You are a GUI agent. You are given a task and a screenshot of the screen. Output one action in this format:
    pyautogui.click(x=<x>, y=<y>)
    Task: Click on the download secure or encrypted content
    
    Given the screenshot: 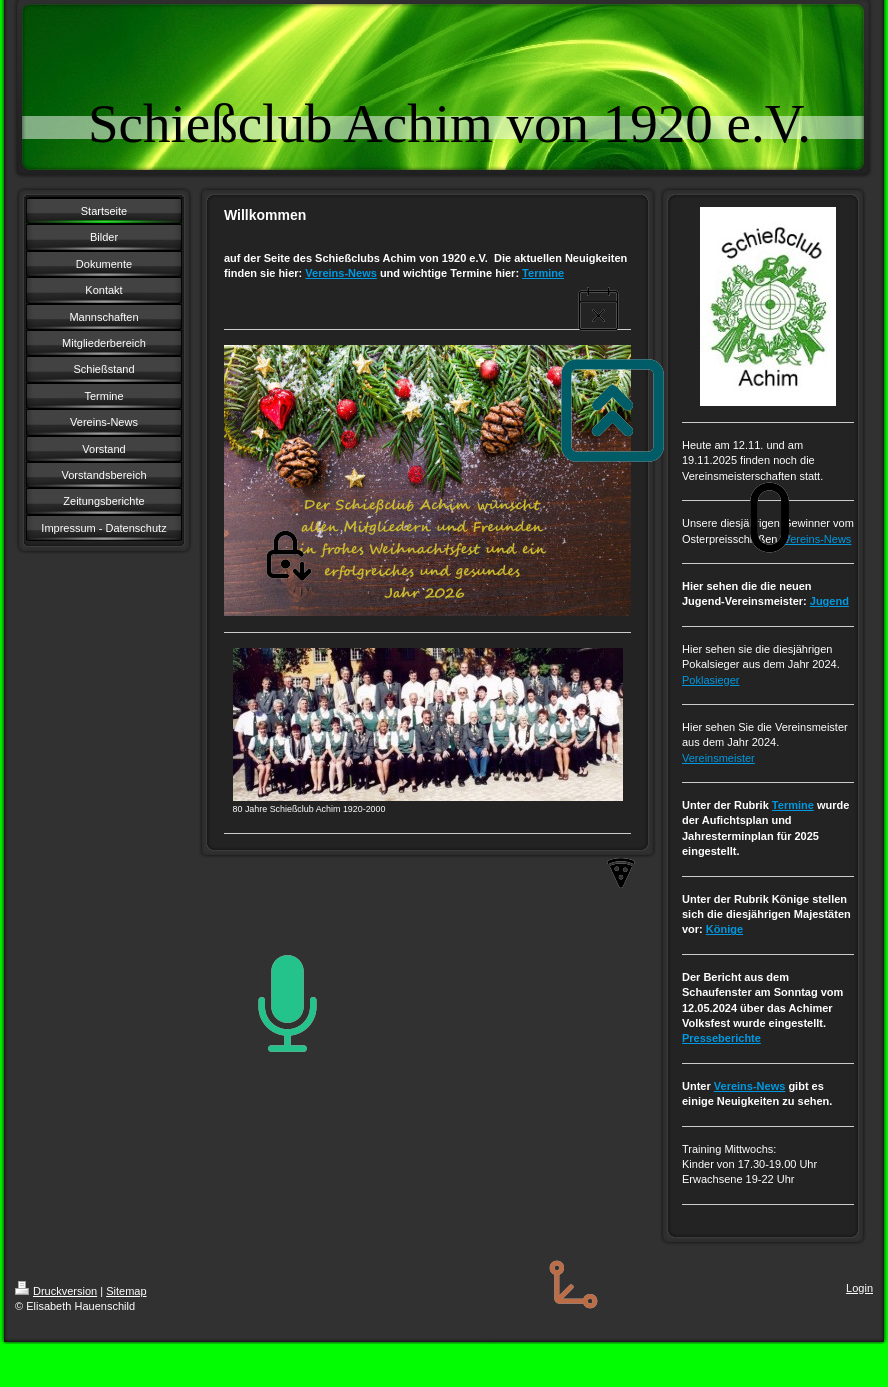 What is the action you would take?
    pyautogui.click(x=285, y=554)
    